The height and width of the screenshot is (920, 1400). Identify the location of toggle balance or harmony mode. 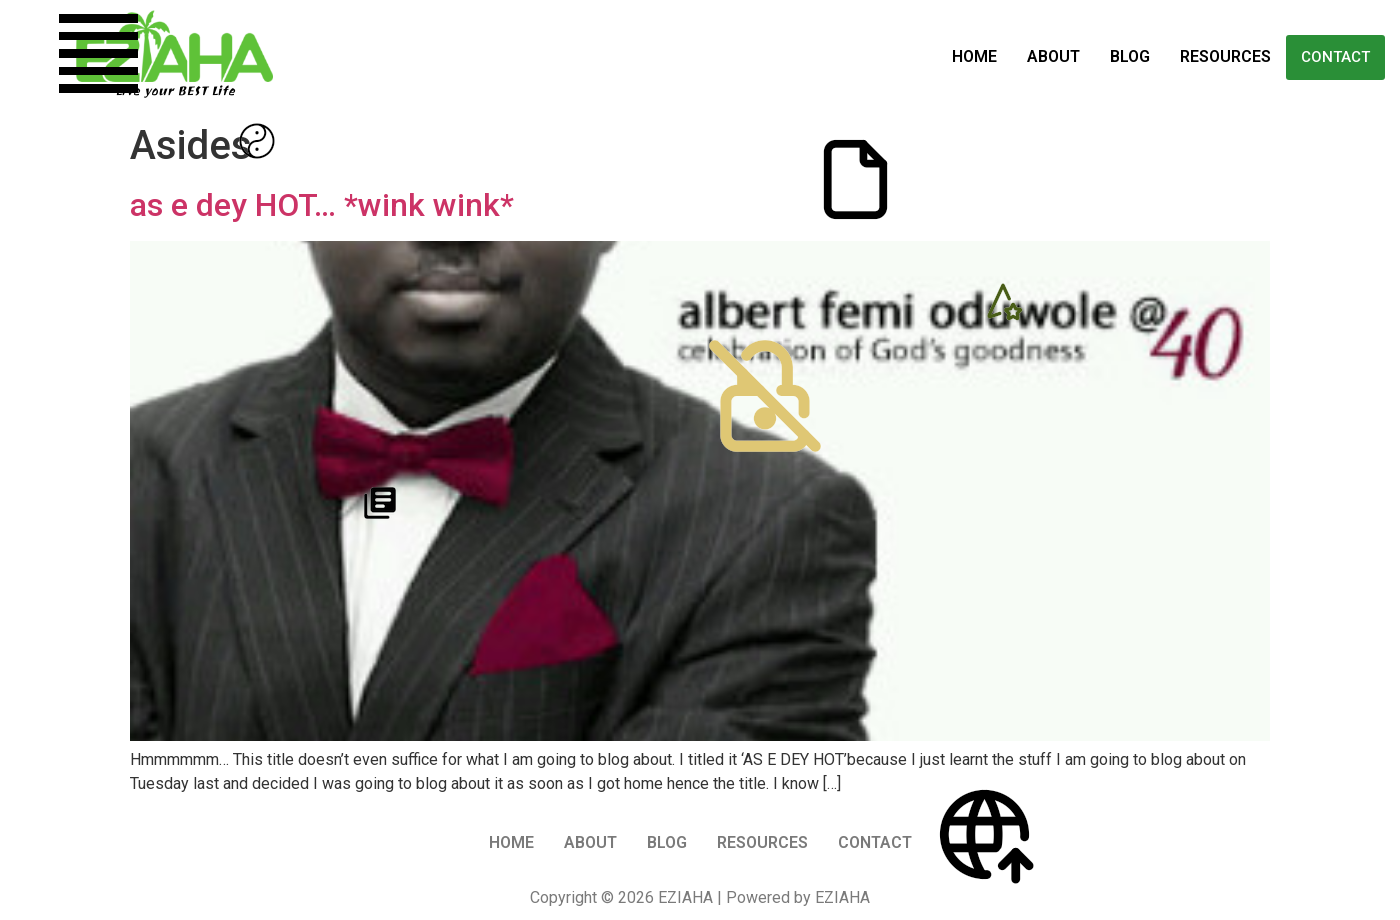
(257, 141).